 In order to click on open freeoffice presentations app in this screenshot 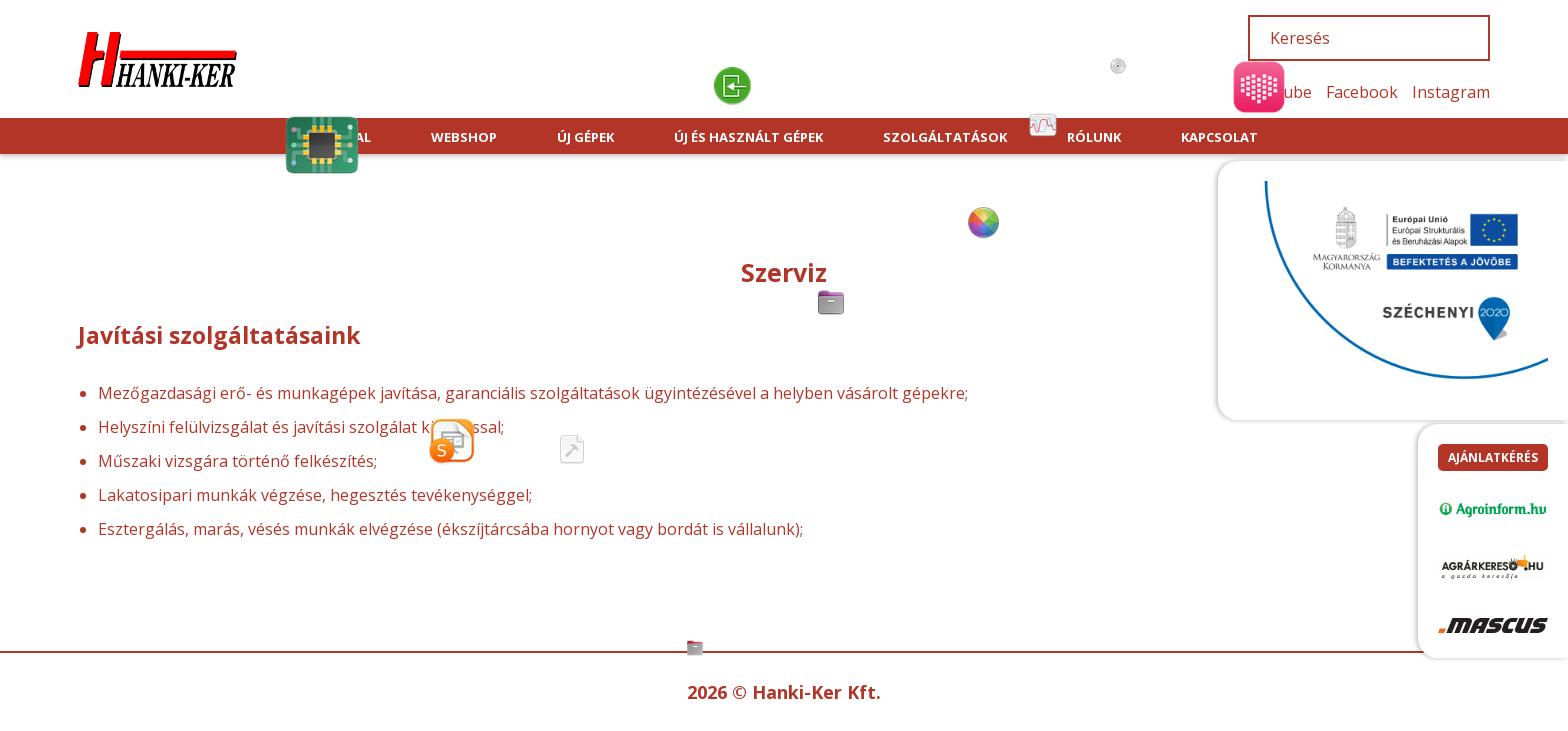, I will do `click(452, 440)`.